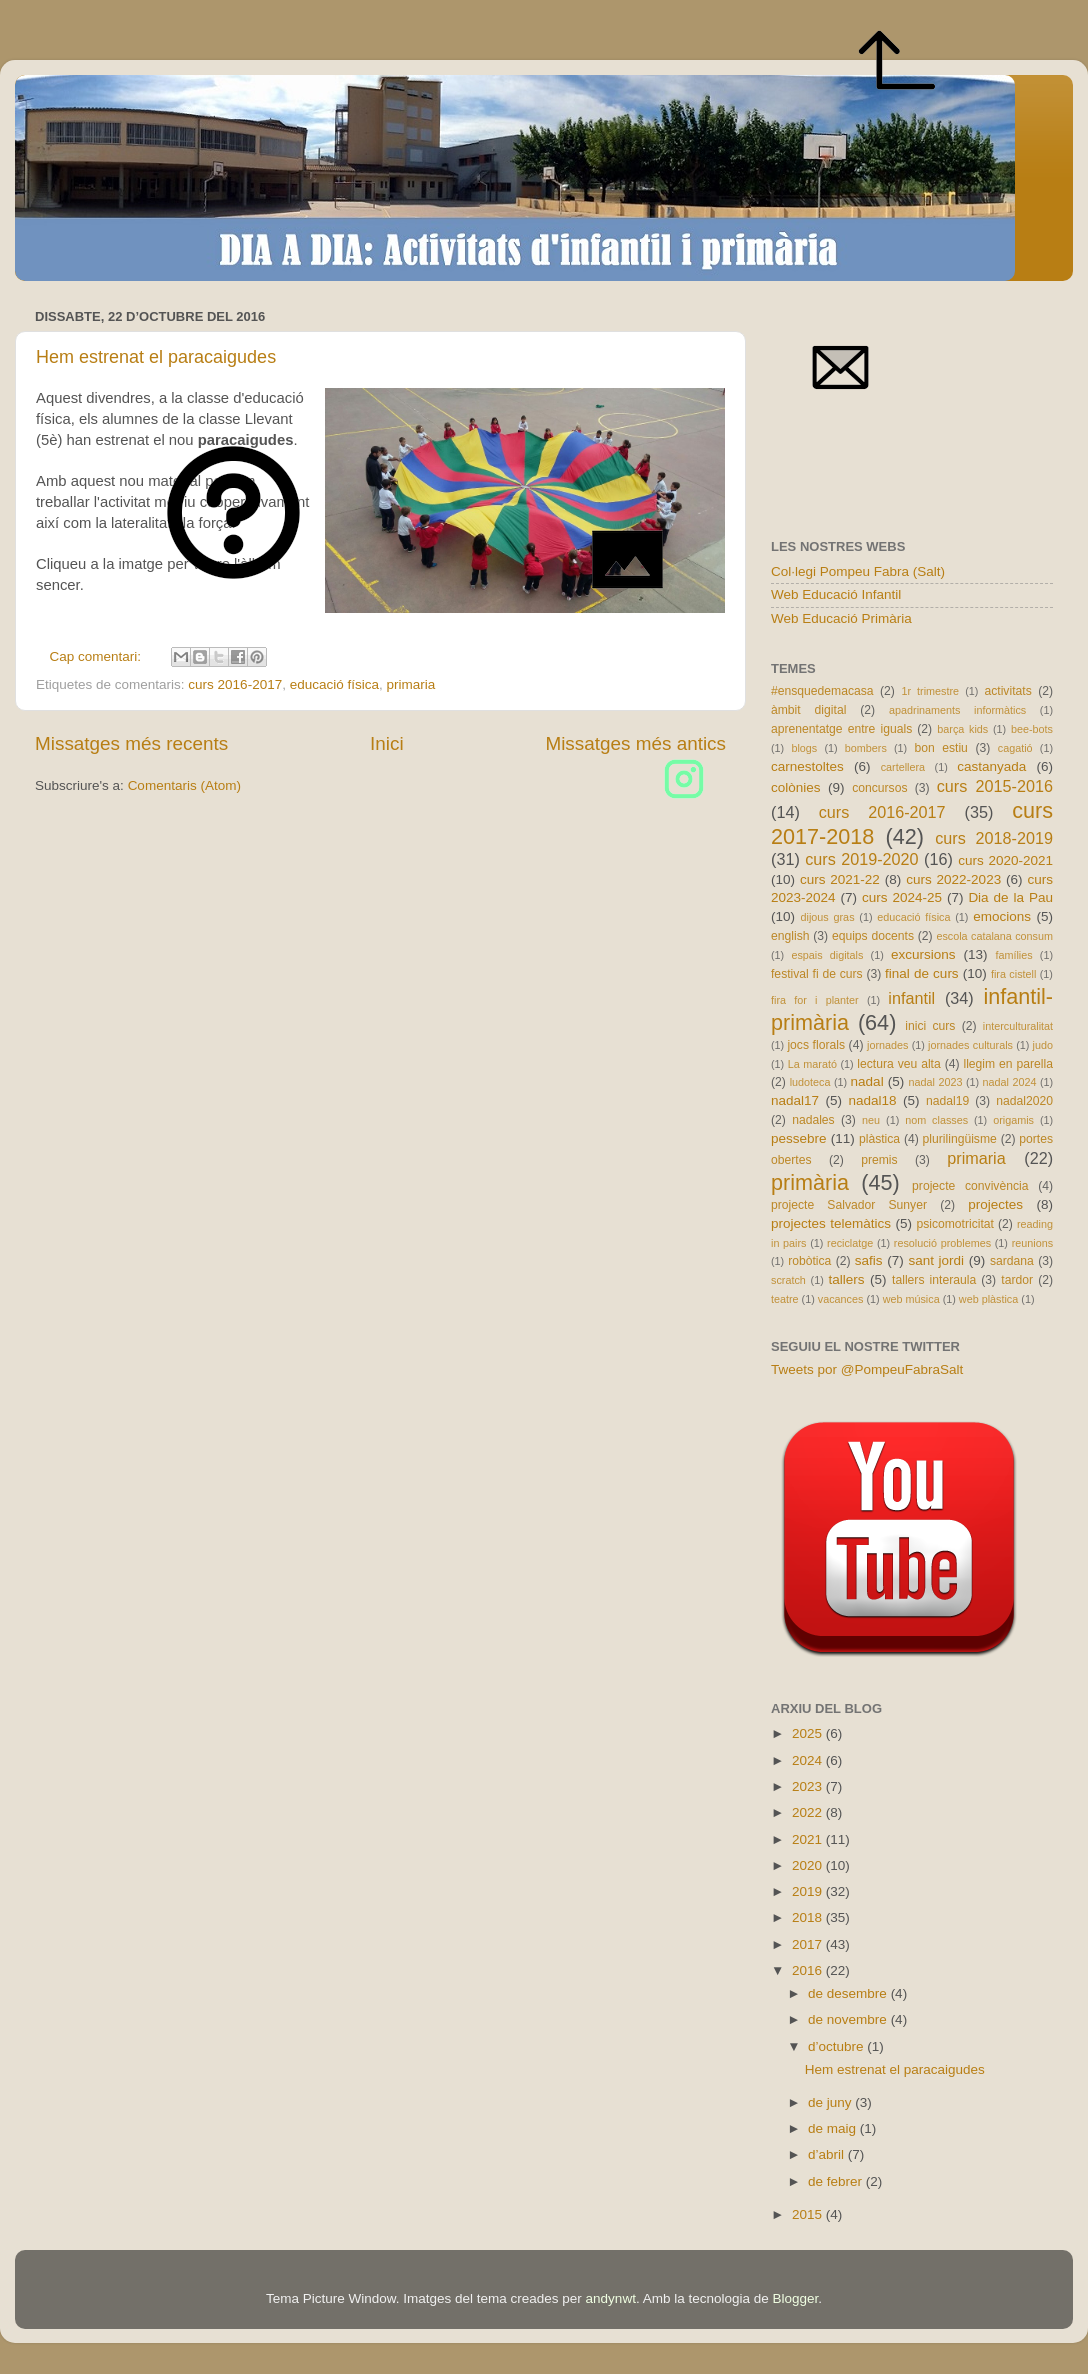  Describe the element at coordinates (894, 63) in the screenshot. I see `go back and up to previous level` at that location.